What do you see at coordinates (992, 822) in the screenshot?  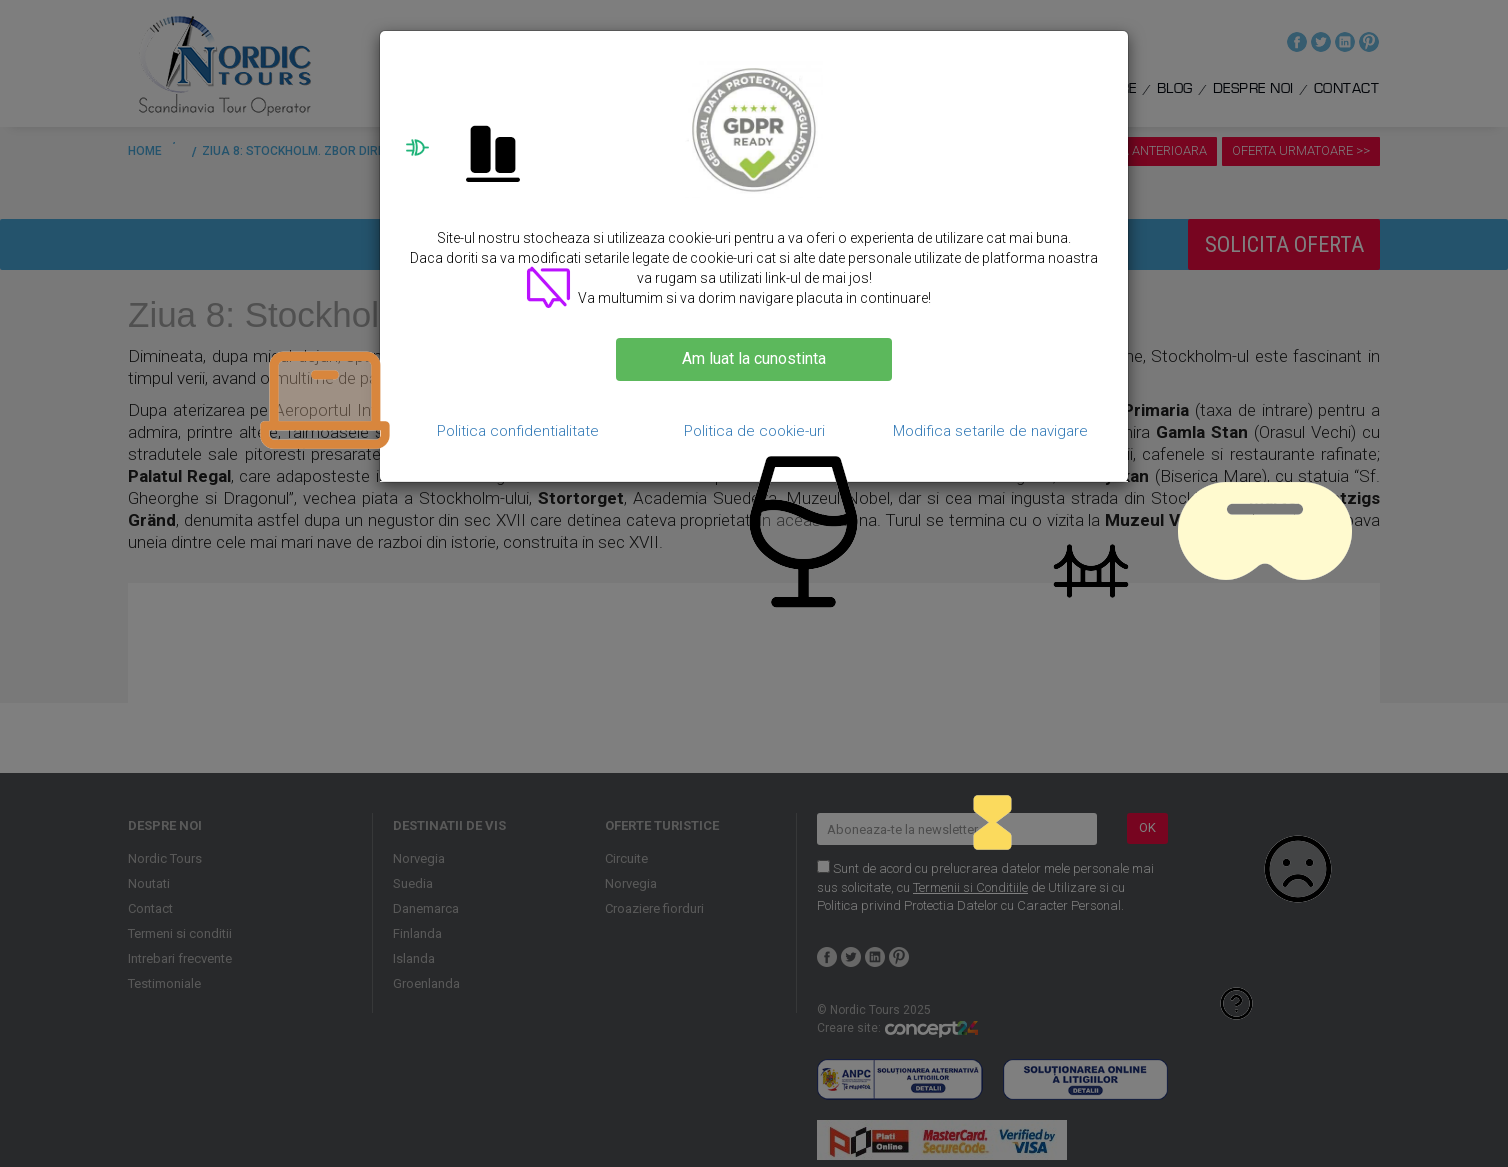 I see `indicates loading or processing in progress` at bounding box center [992, 822].